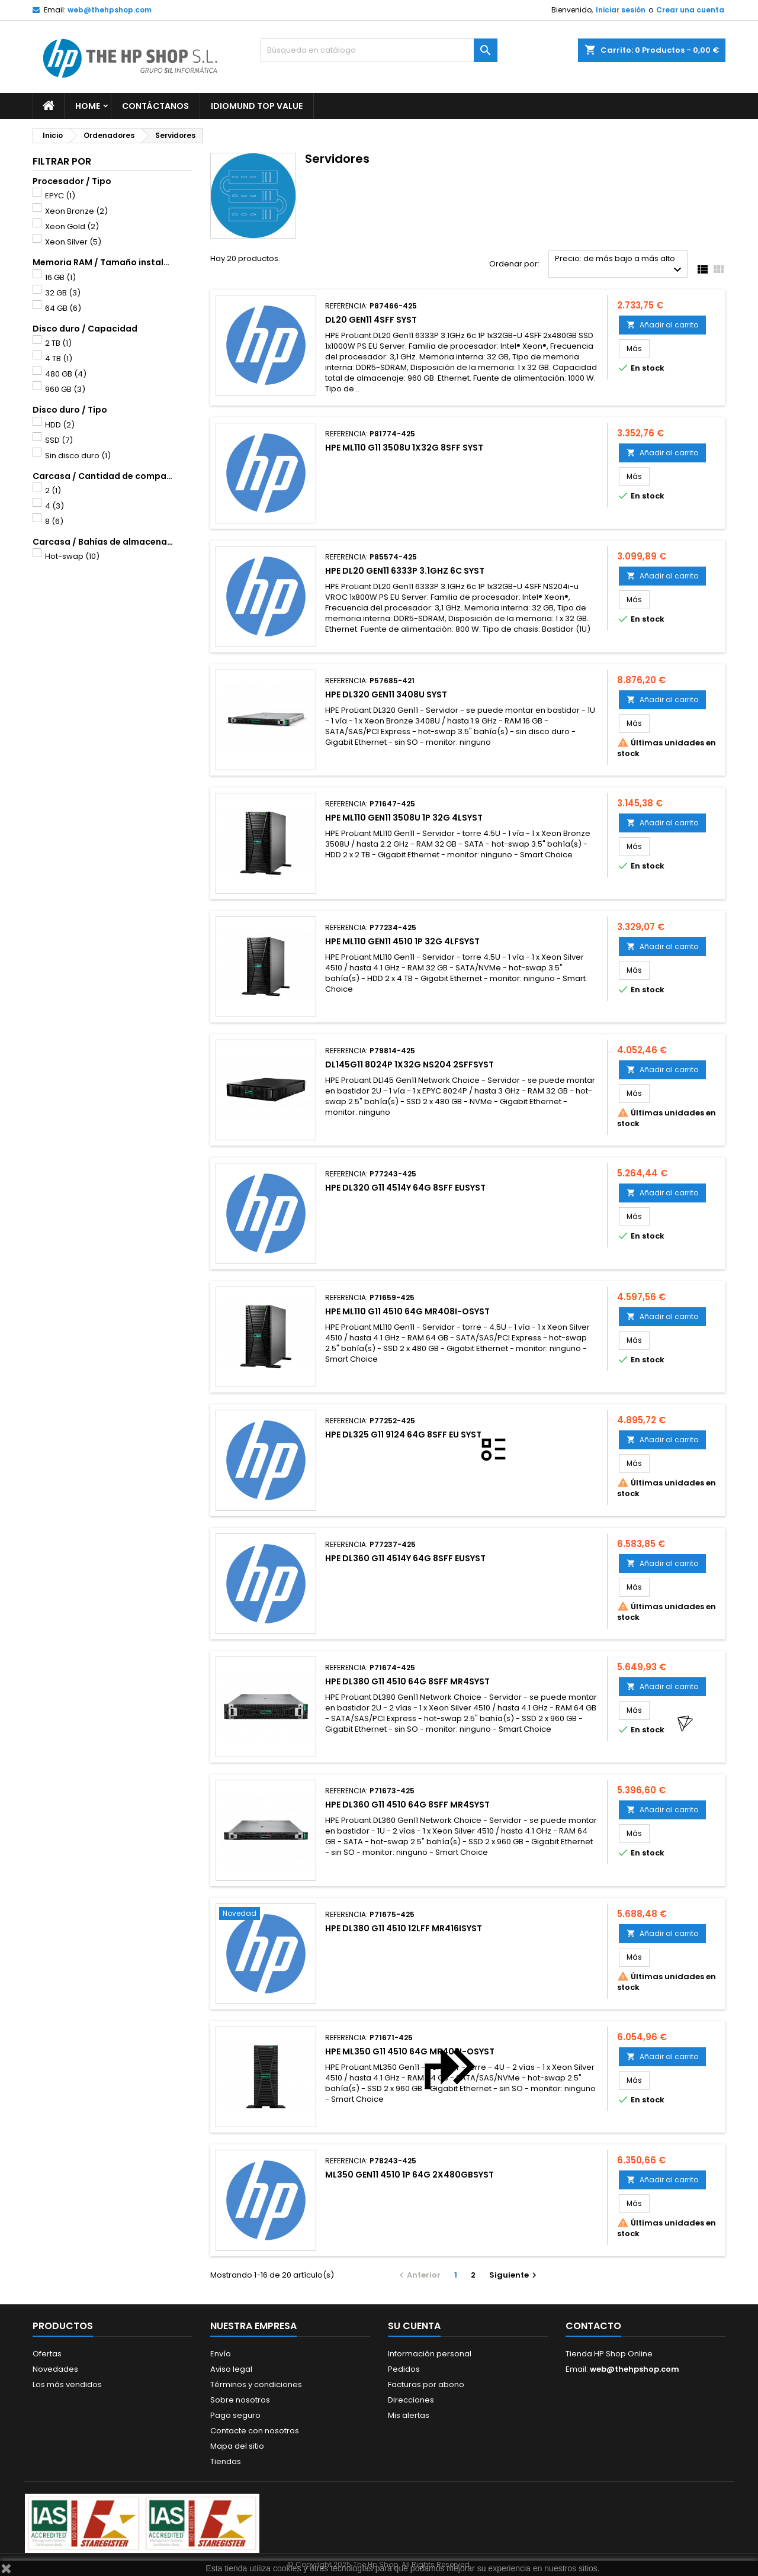 This screenshot has width=758, height=2576. Describe the element at coordinates (448, 2069) in the screenshot. I see `forward message to multiple recipients` at that location.